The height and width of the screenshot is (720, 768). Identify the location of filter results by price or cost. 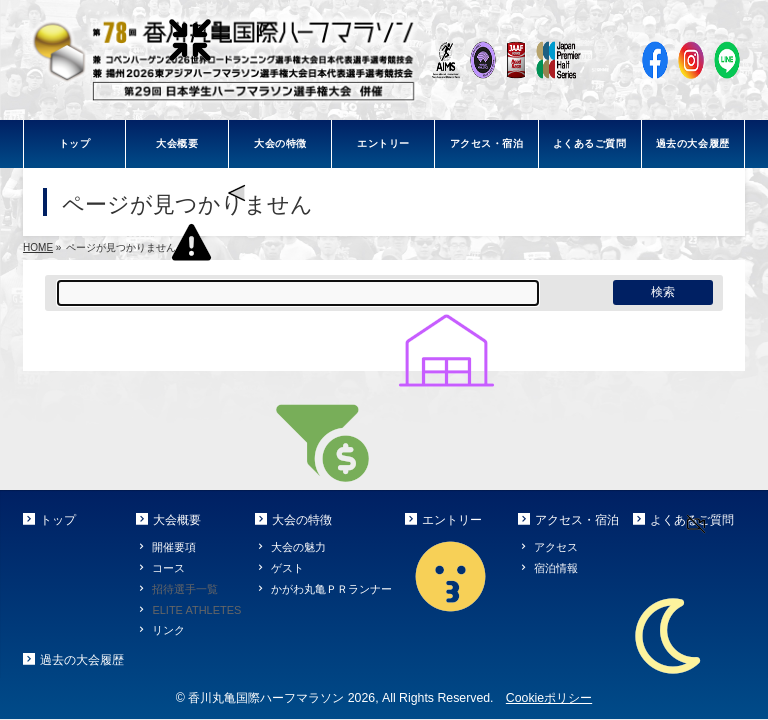
(322, 435).